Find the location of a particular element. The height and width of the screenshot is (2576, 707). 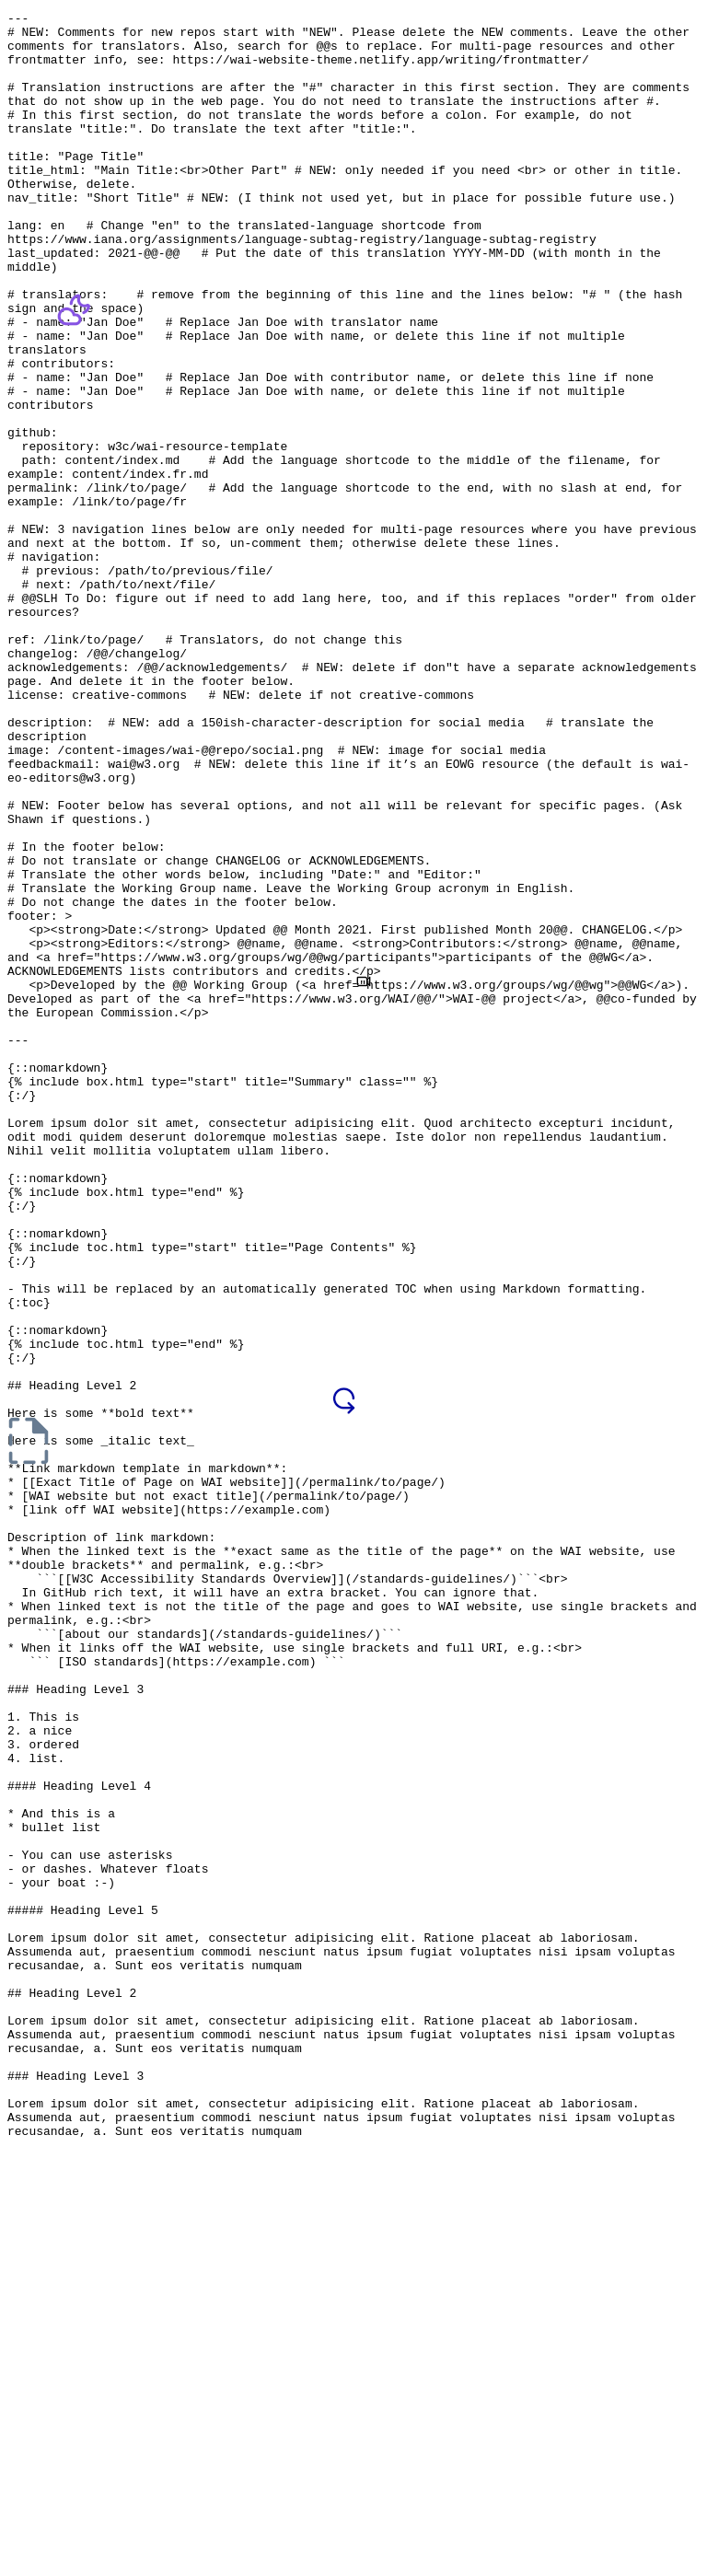

indicates nighttime or evening weather conditions is located at coordinates (74, 308).